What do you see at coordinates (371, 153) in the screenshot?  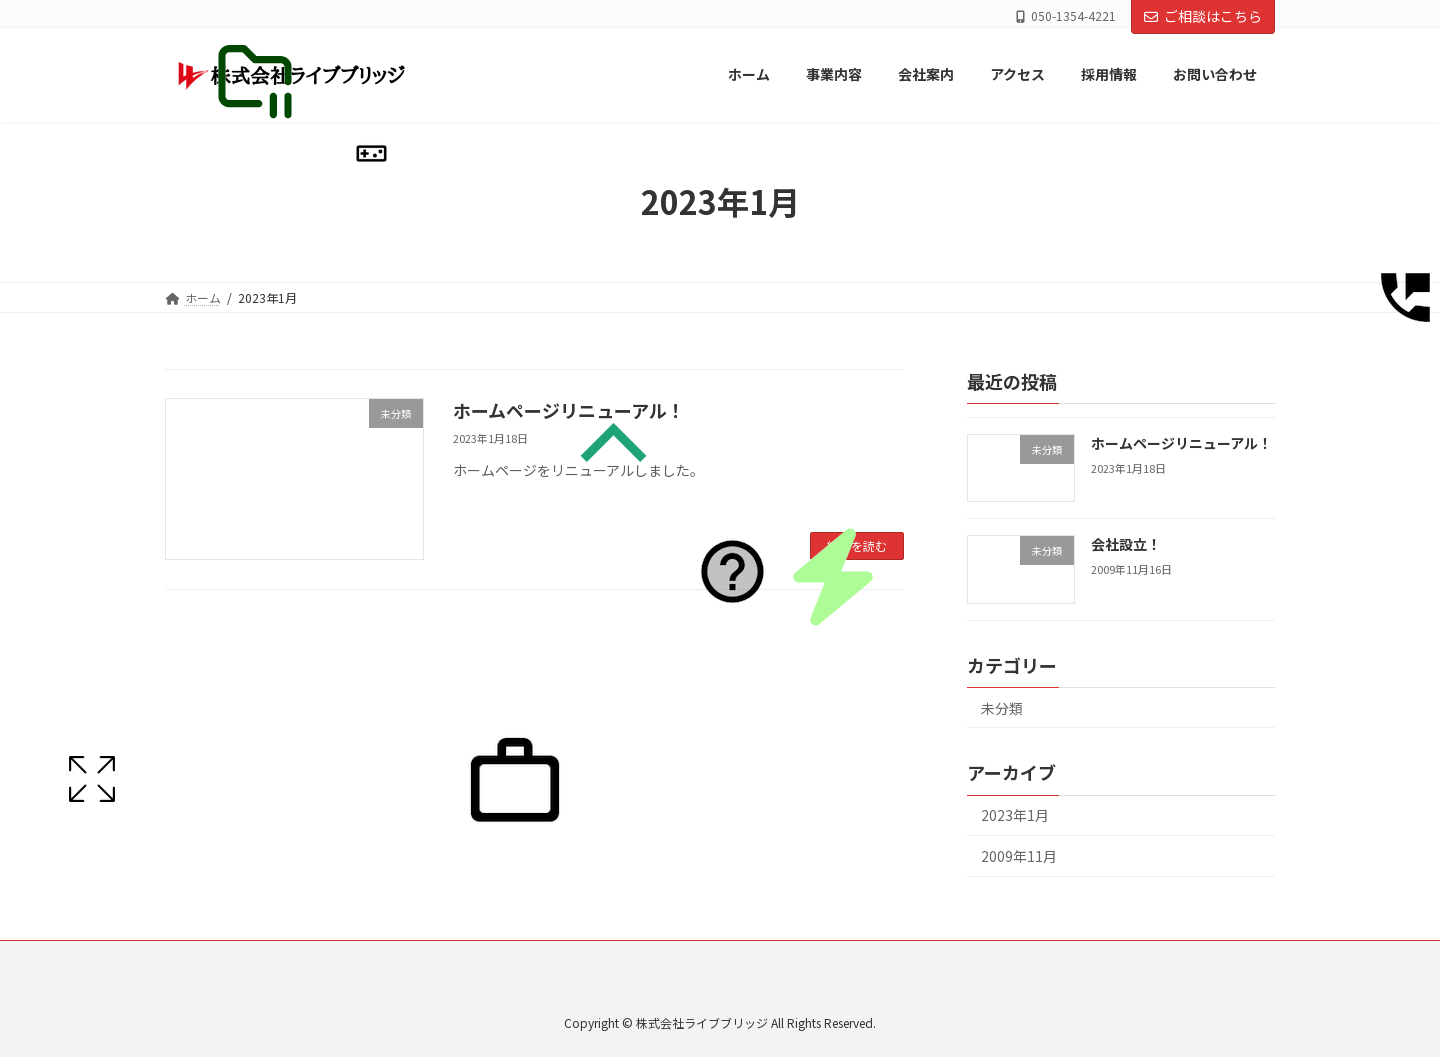 I see `access games or gaming features` at bounding box center [371, 153].